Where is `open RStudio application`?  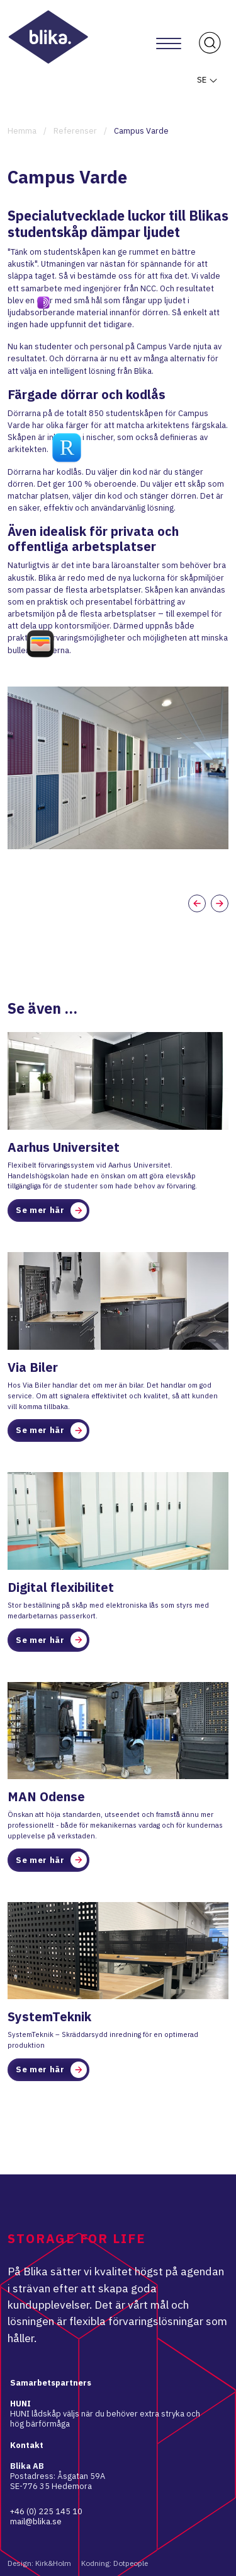
open RStudio application is located at coordinates (67, 448).